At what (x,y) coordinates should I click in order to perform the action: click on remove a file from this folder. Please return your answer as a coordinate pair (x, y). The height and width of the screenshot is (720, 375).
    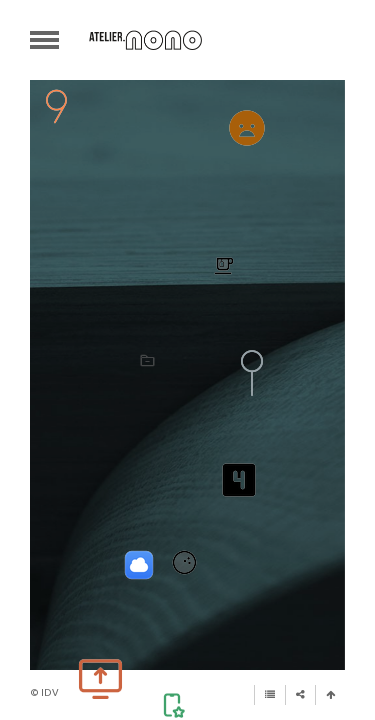
    Looking at the image, I should click on (147, 360).